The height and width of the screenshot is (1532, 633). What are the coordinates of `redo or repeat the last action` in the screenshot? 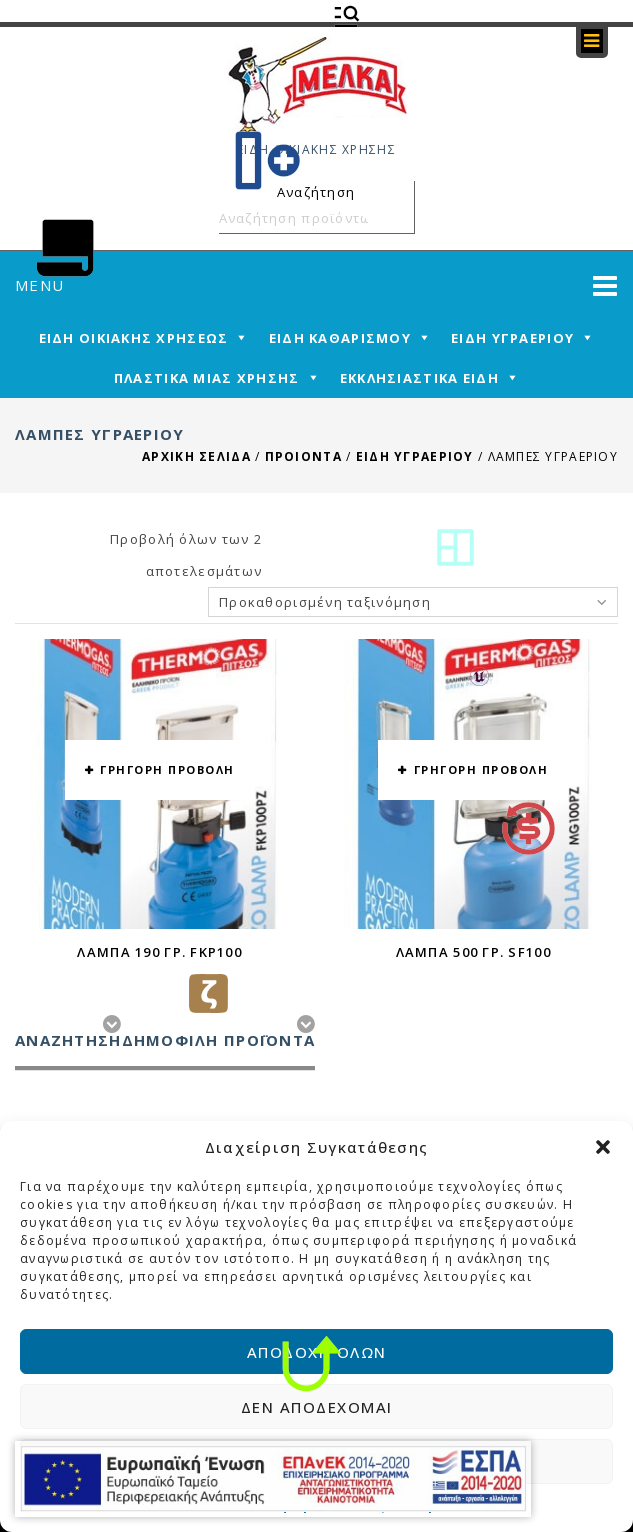 It's located at (309, 1365).